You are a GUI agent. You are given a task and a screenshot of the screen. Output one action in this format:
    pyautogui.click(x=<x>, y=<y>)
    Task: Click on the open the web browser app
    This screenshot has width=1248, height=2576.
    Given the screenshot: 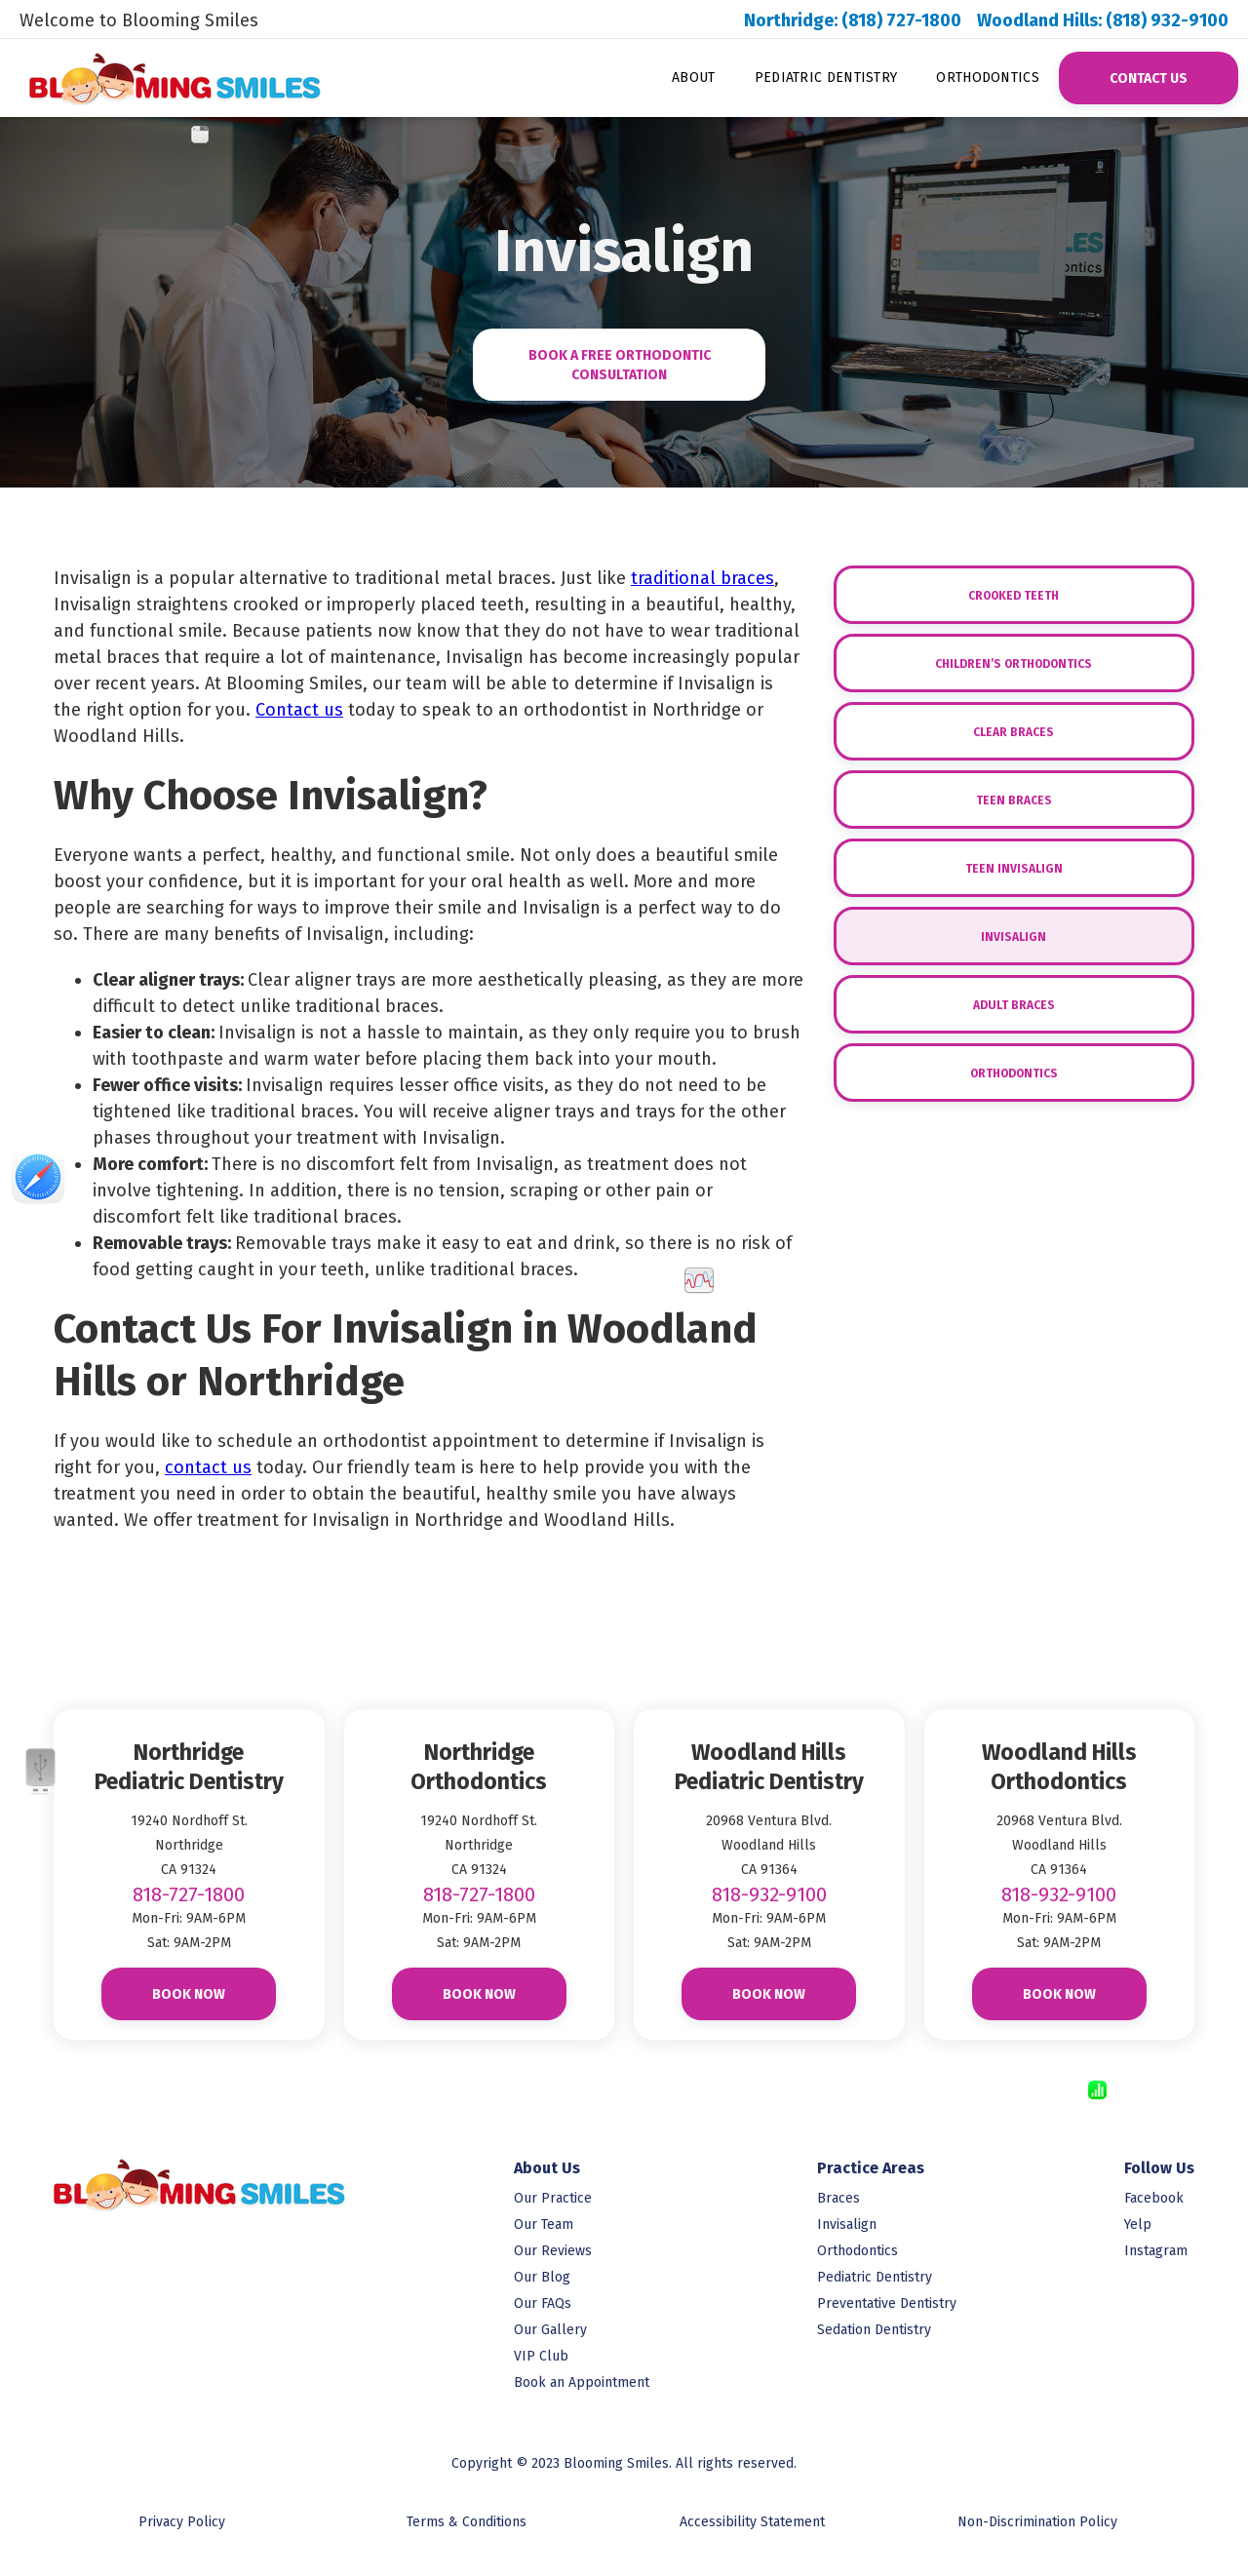 What is the action you would take?
    pyautogui.click(x=38, y=1177)
    